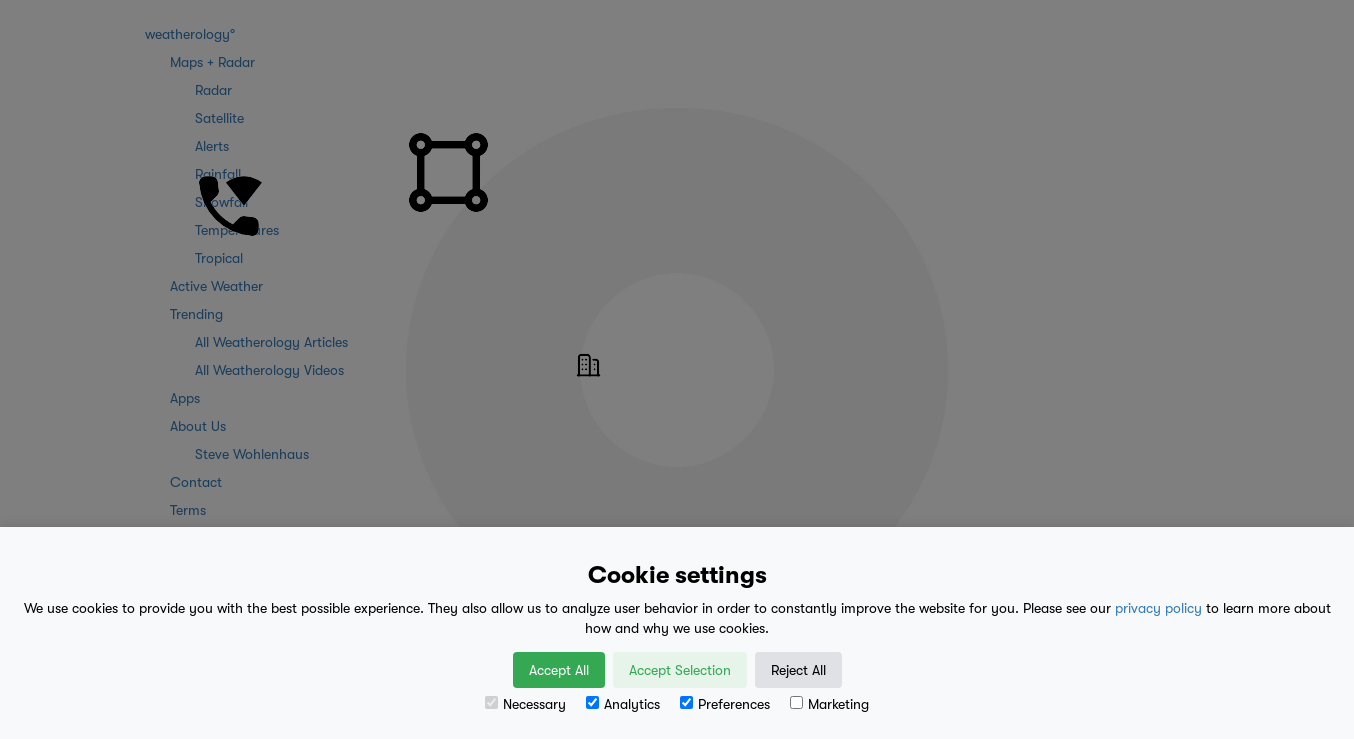  Describe the element at coordinates (588, 364) in the screenshot. I see `view nearby buildings or properties` at that location.